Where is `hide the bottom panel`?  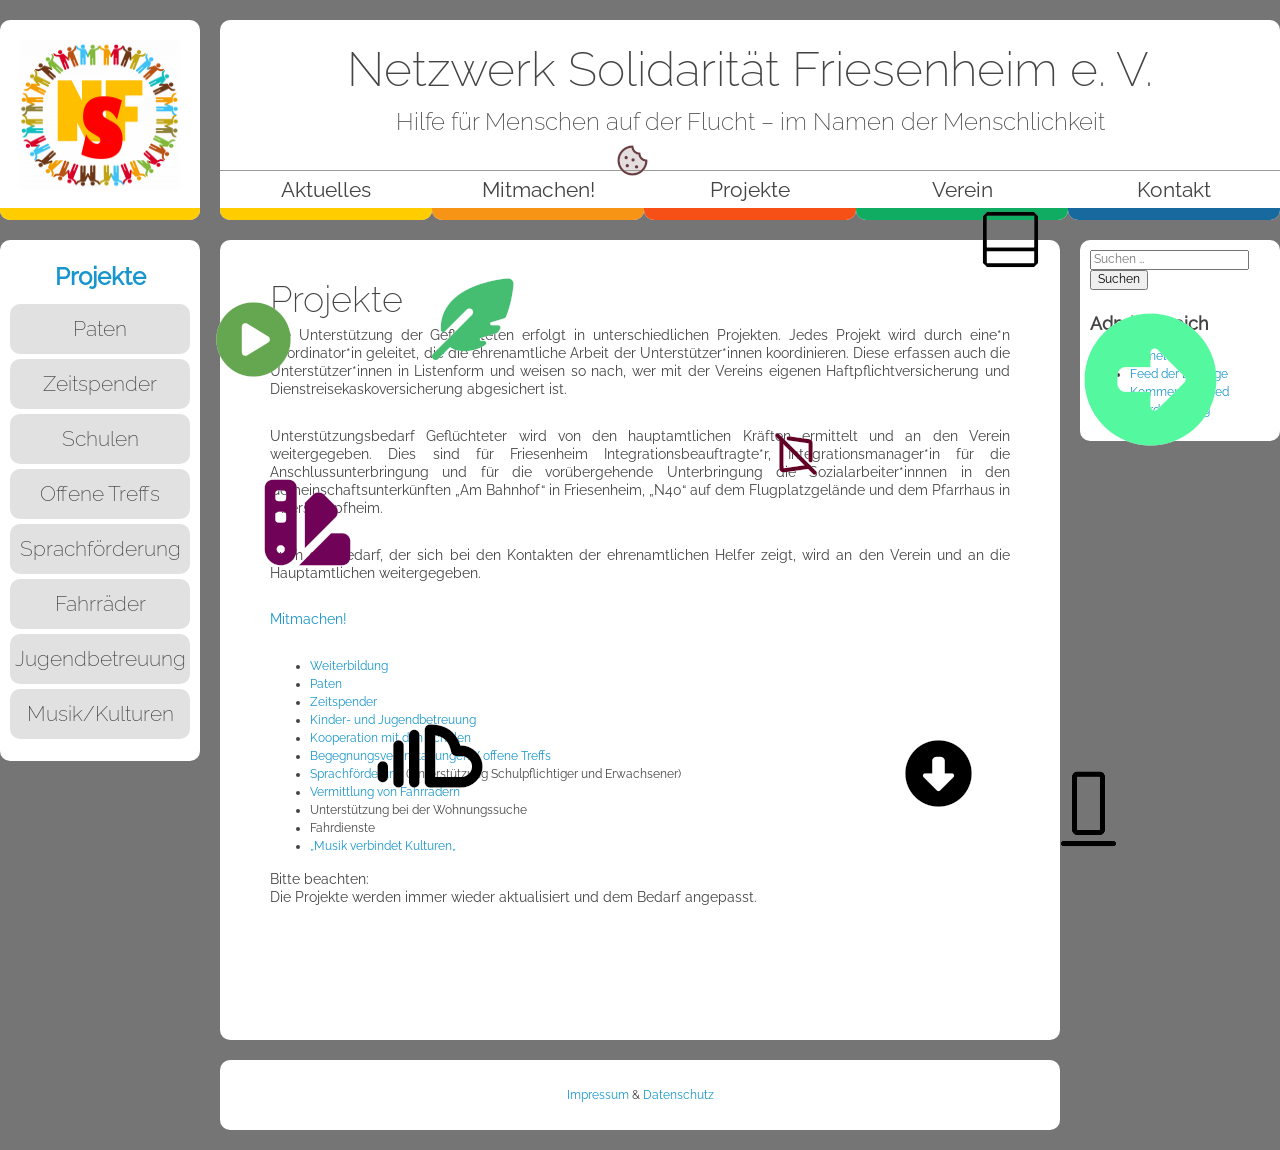
hide the bottom panel is located at coordinates (1010, 239).